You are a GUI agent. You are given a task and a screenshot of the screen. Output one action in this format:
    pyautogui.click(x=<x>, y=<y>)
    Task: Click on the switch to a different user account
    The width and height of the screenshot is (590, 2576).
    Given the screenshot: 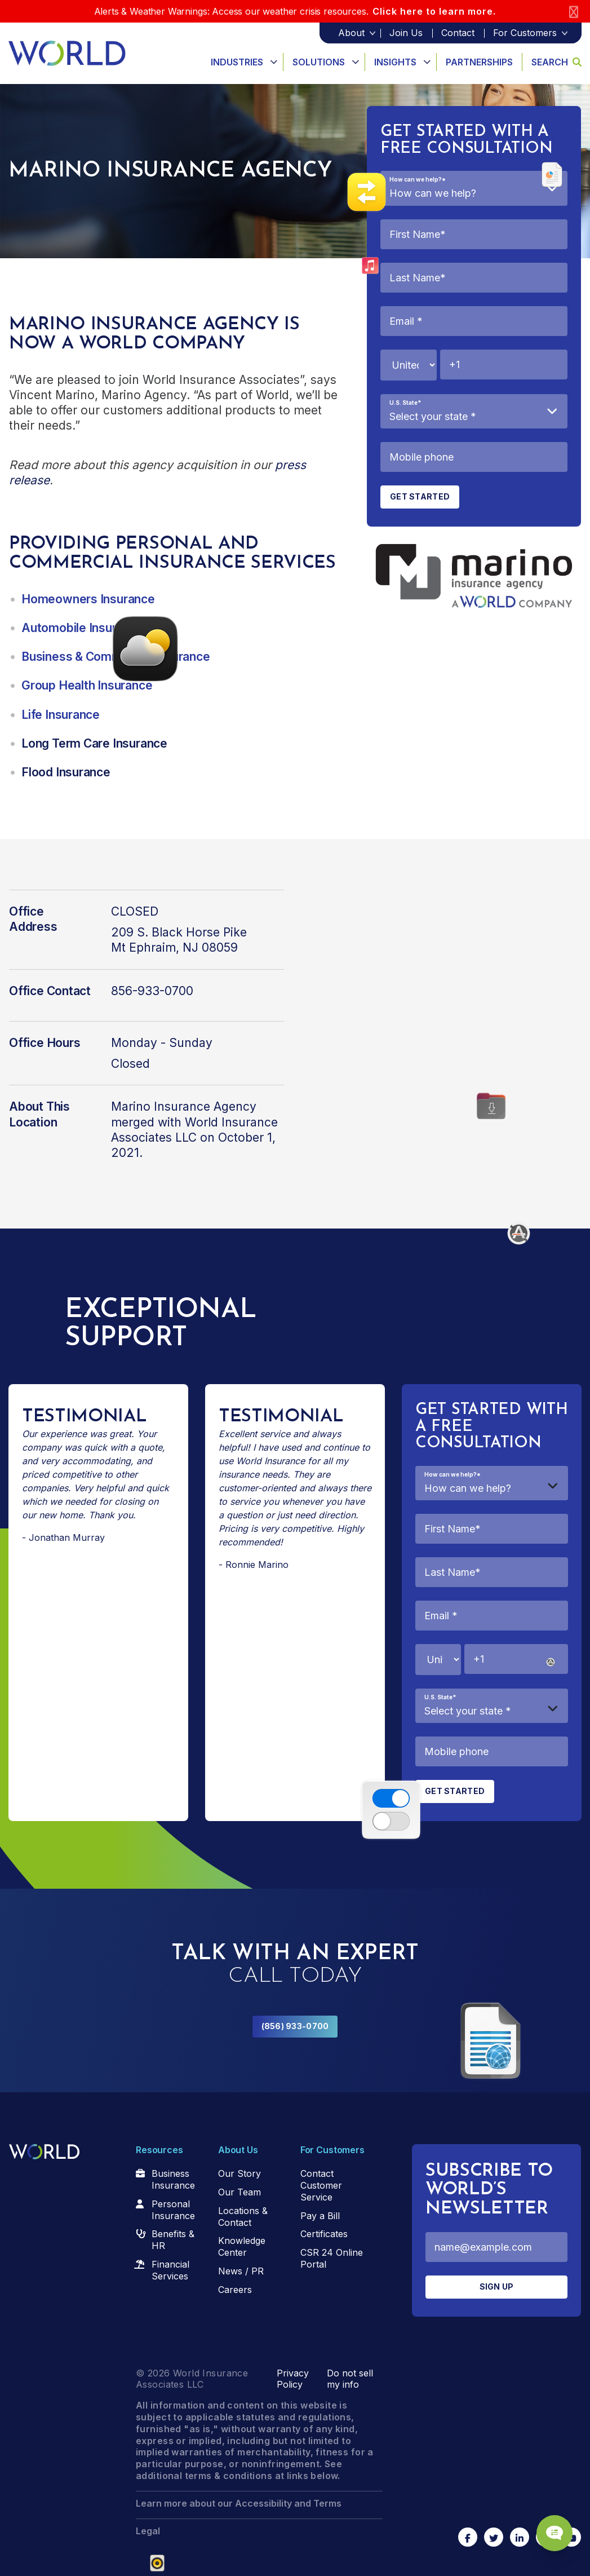 What is the action you would take?
    pyautogui.click(x=366, y=192)
    